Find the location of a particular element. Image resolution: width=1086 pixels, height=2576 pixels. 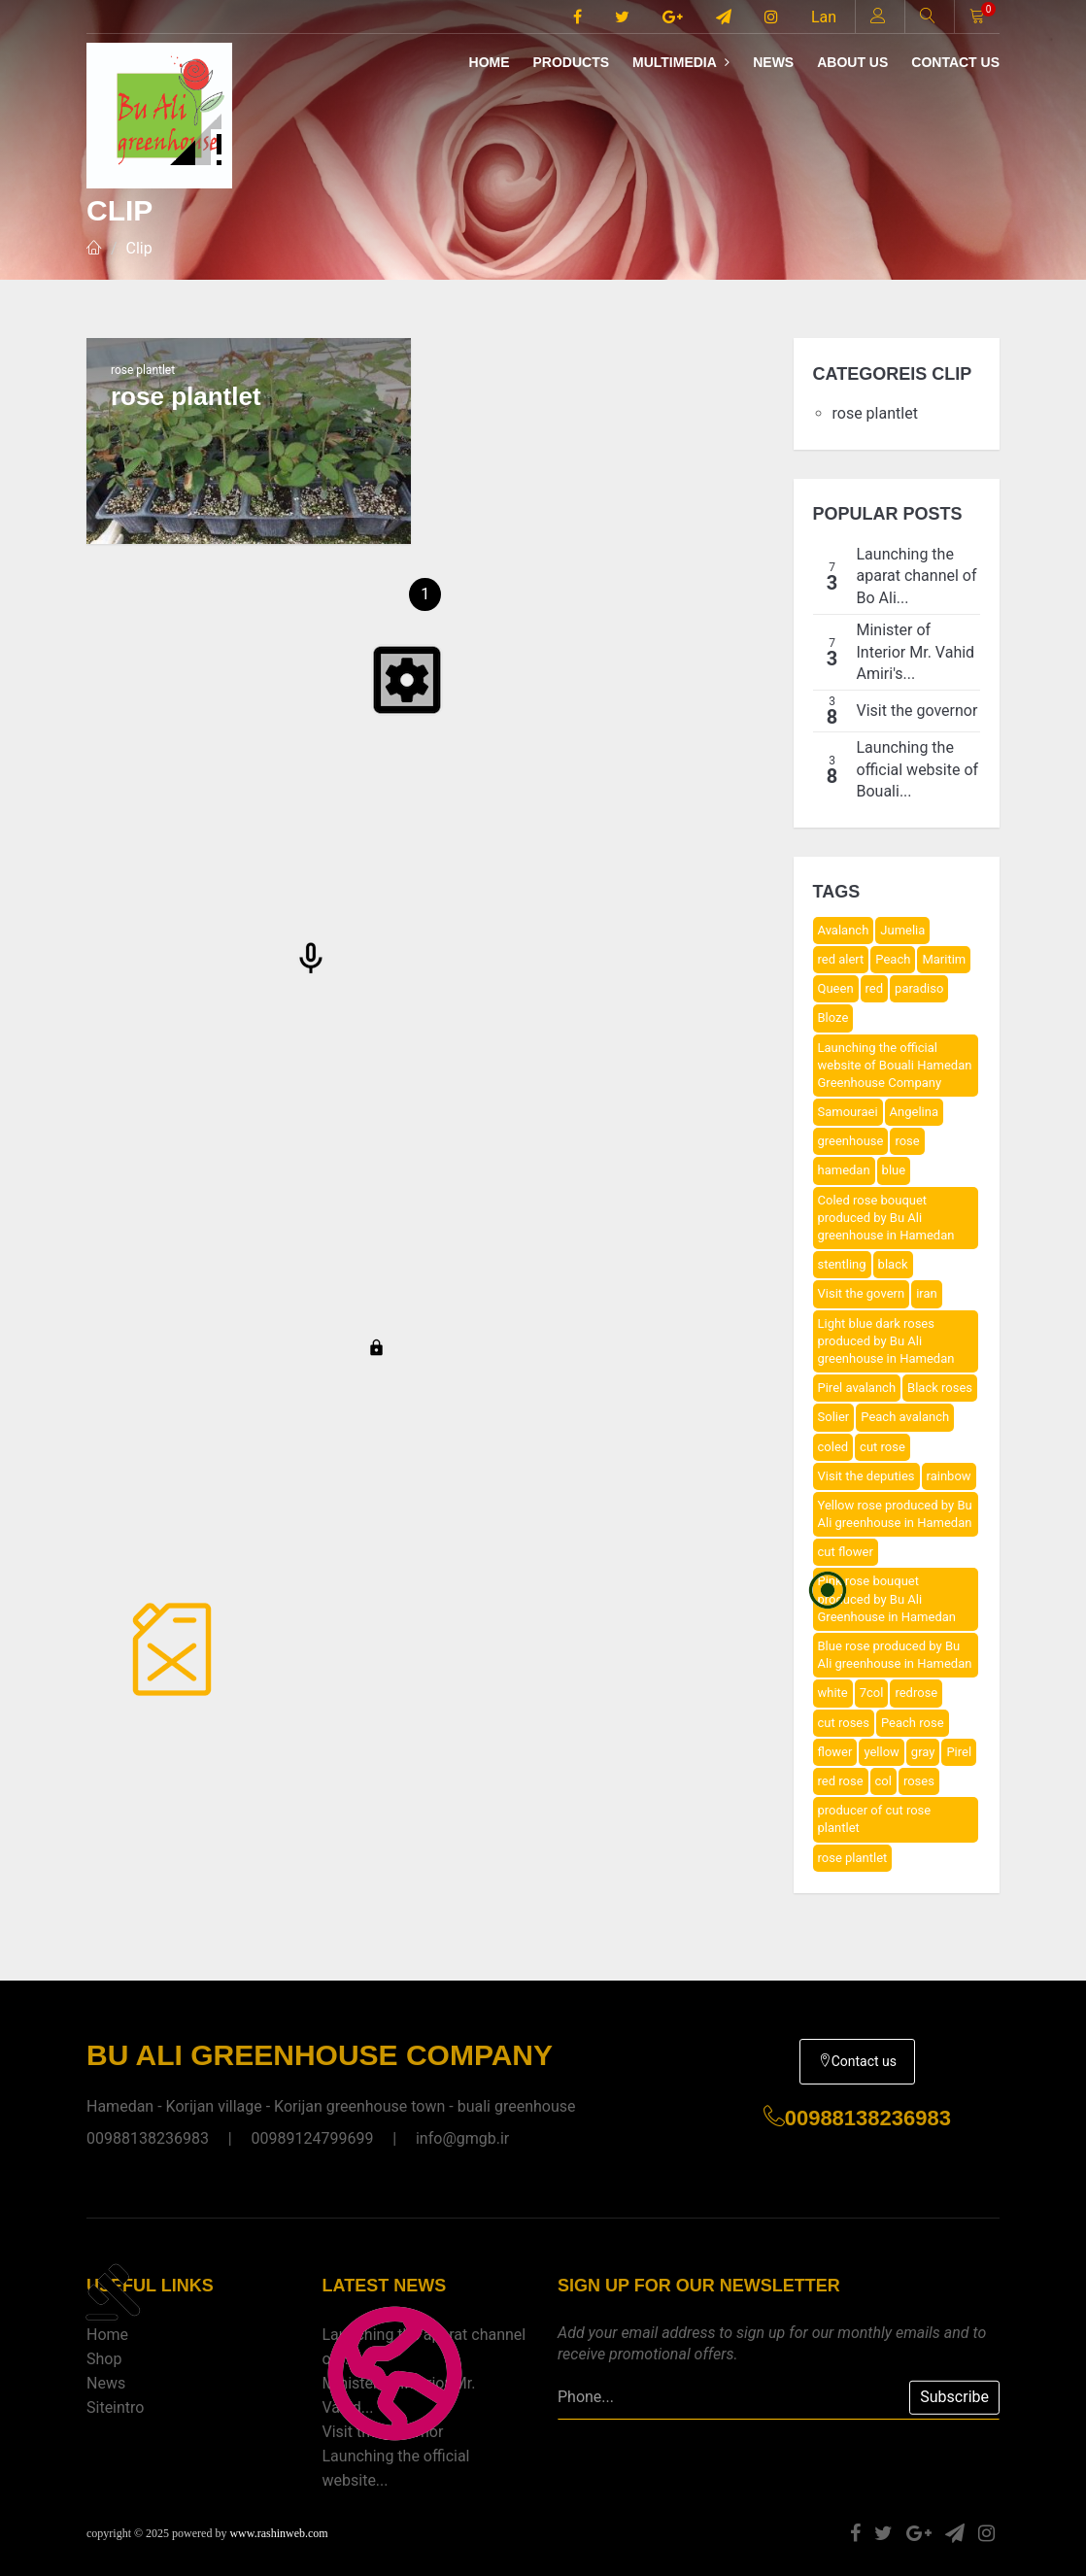

fuel or gas station indicator is located at coordinates (172, 1649).